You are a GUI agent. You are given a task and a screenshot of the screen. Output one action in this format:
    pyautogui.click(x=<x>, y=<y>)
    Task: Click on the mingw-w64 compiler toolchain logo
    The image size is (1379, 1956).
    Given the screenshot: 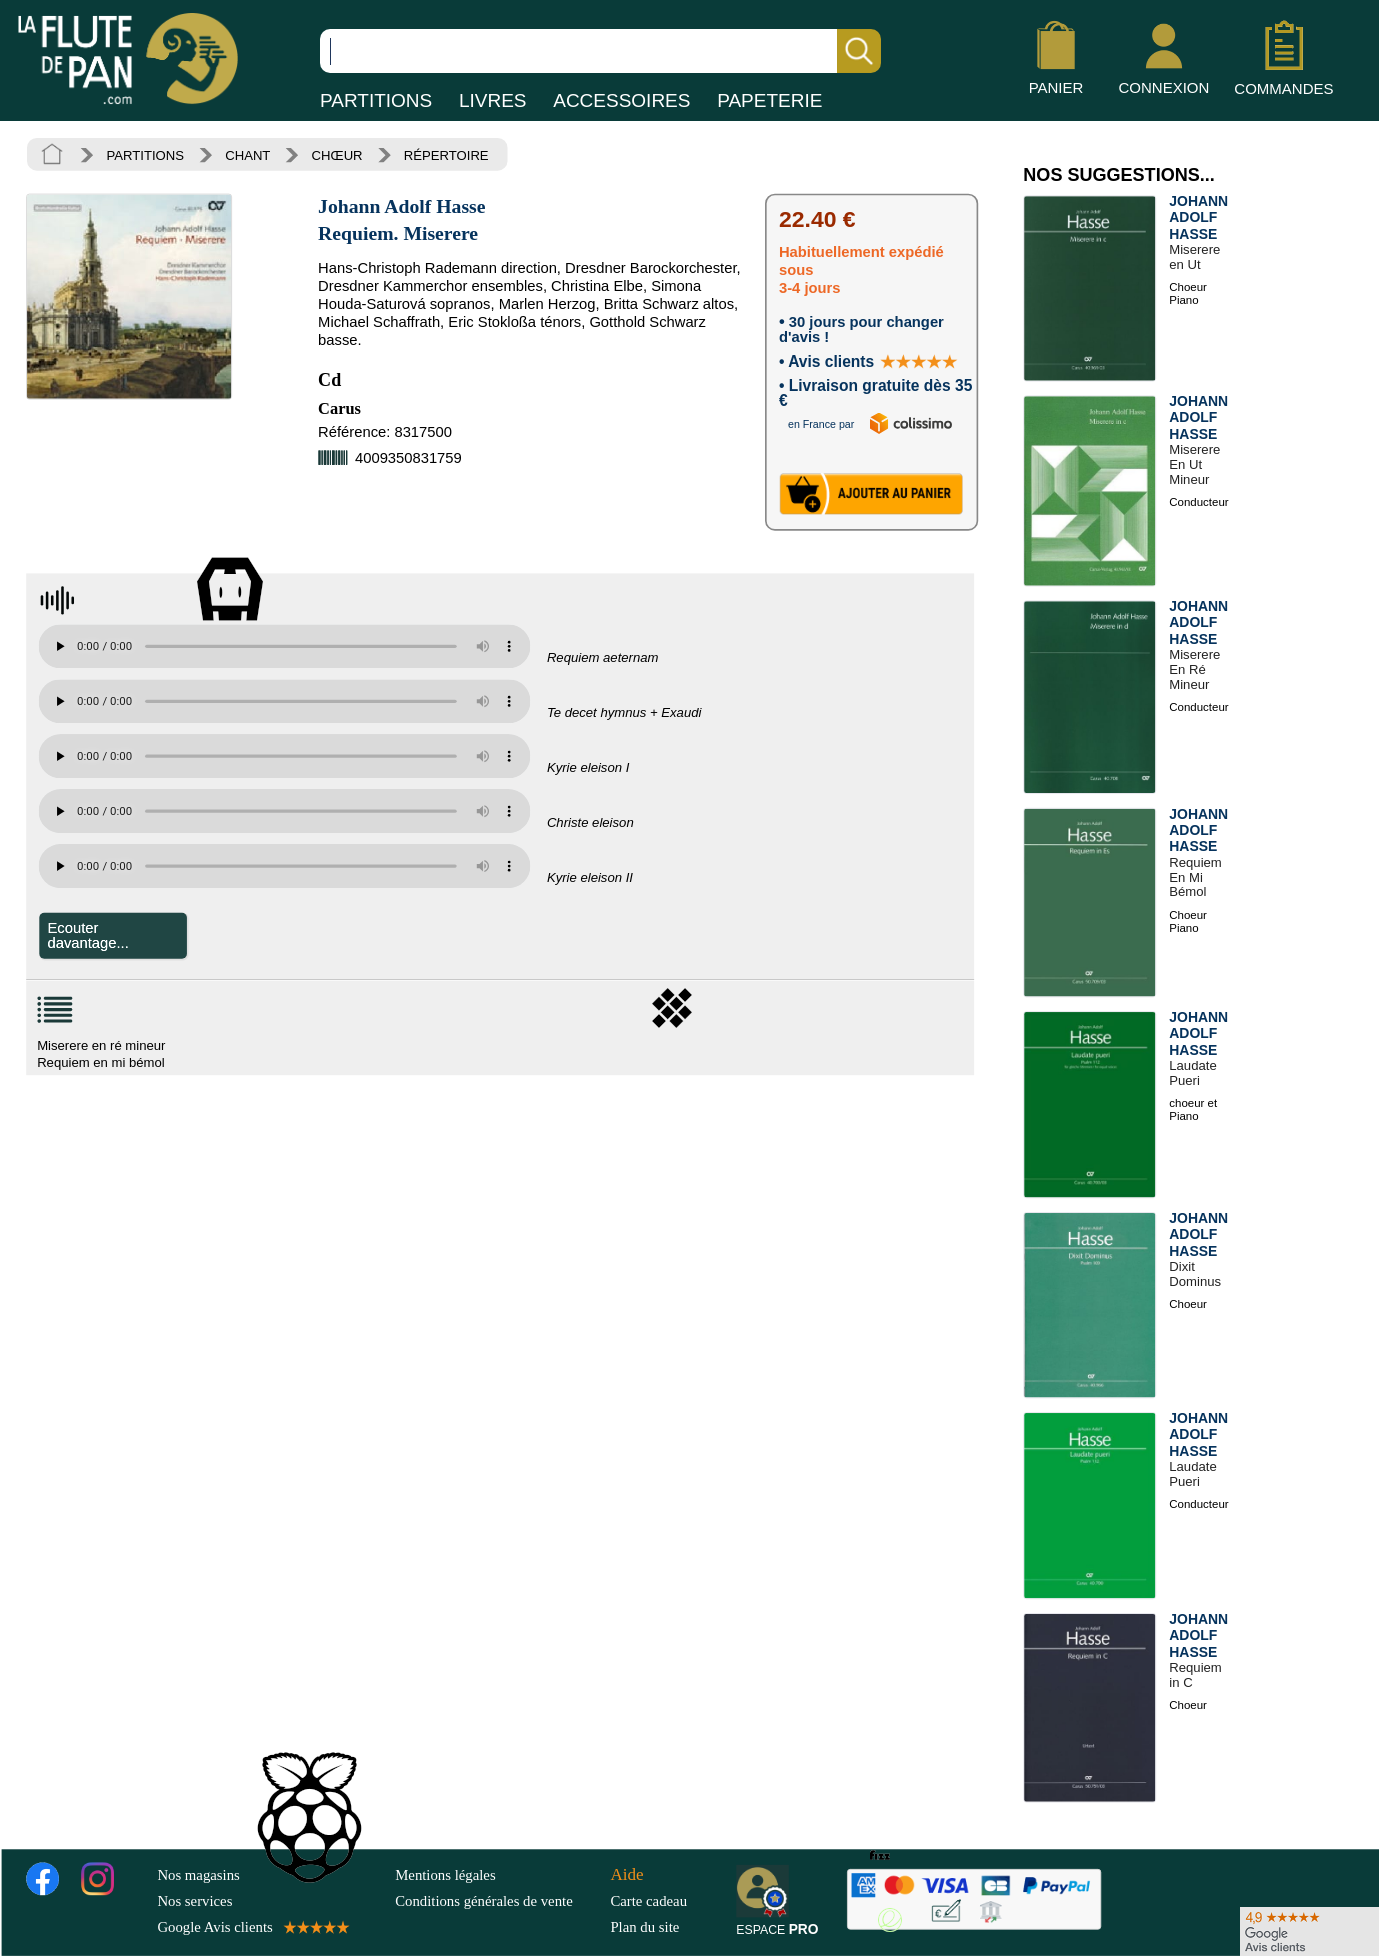 What is the action you would take?
    pyautogui.click(x=672, y=1008)
    